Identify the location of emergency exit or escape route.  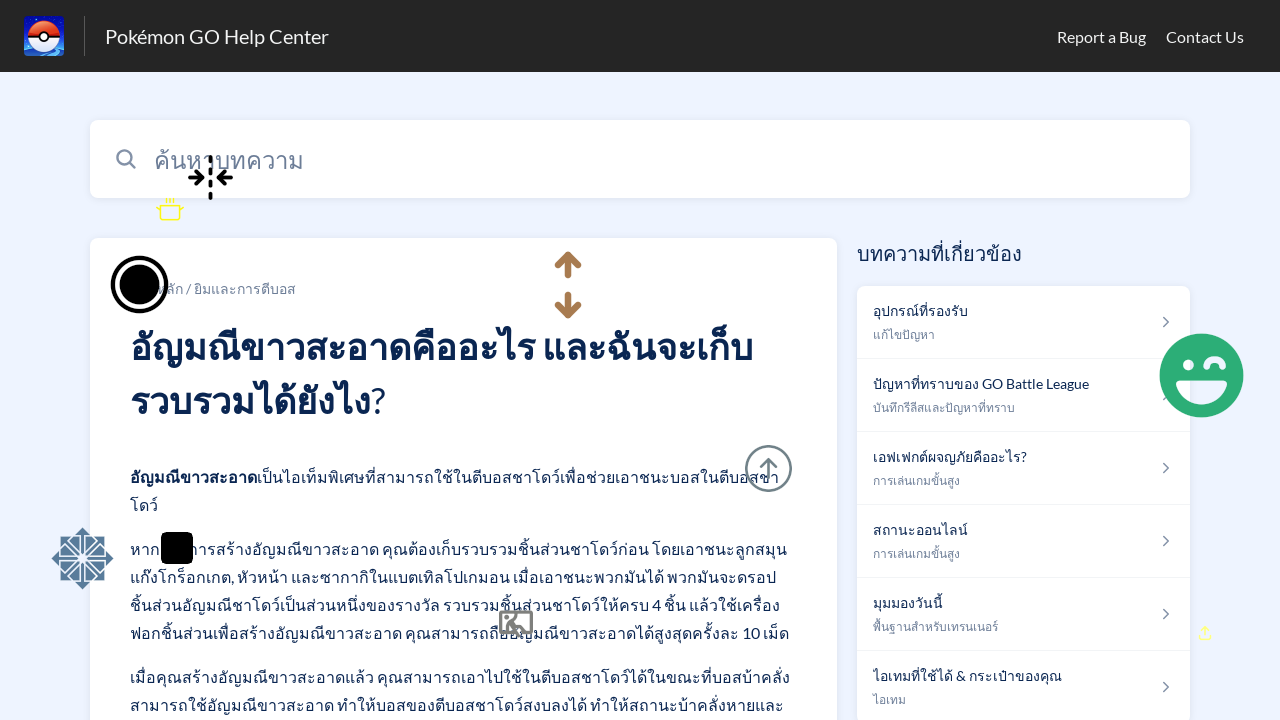
(516, 624).